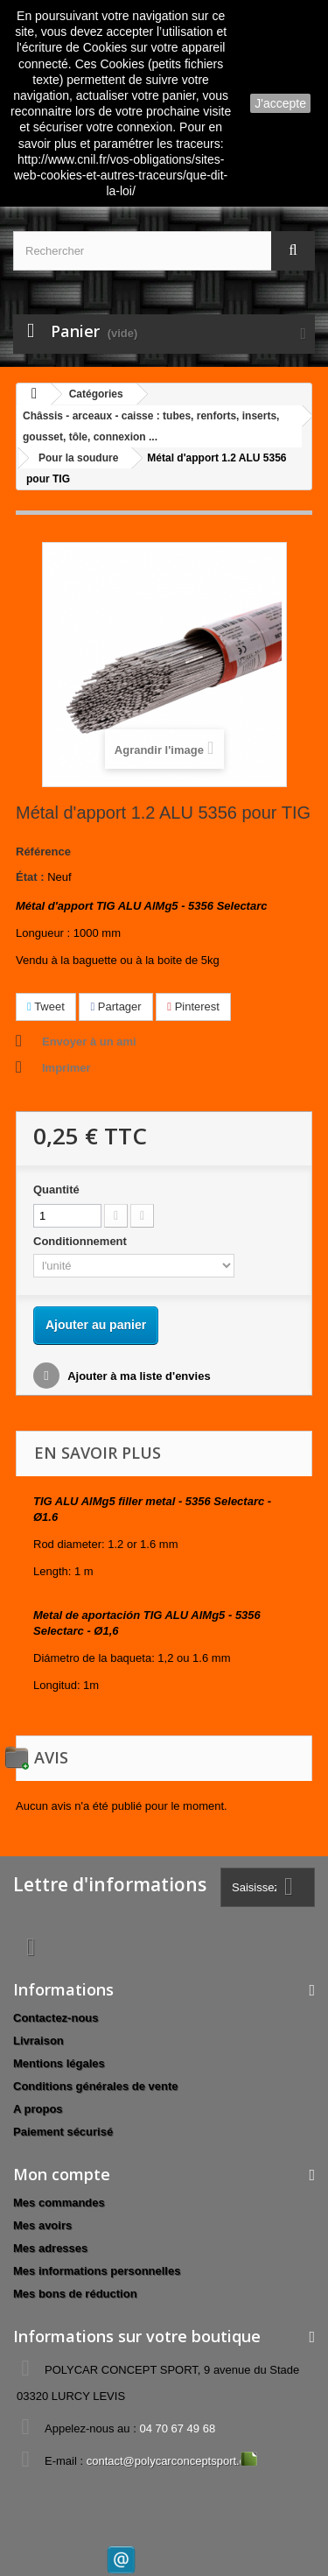 The width and height of the screenshot is (328, 2576). I want to click on manage linked online accounts, so click(121, 2559).